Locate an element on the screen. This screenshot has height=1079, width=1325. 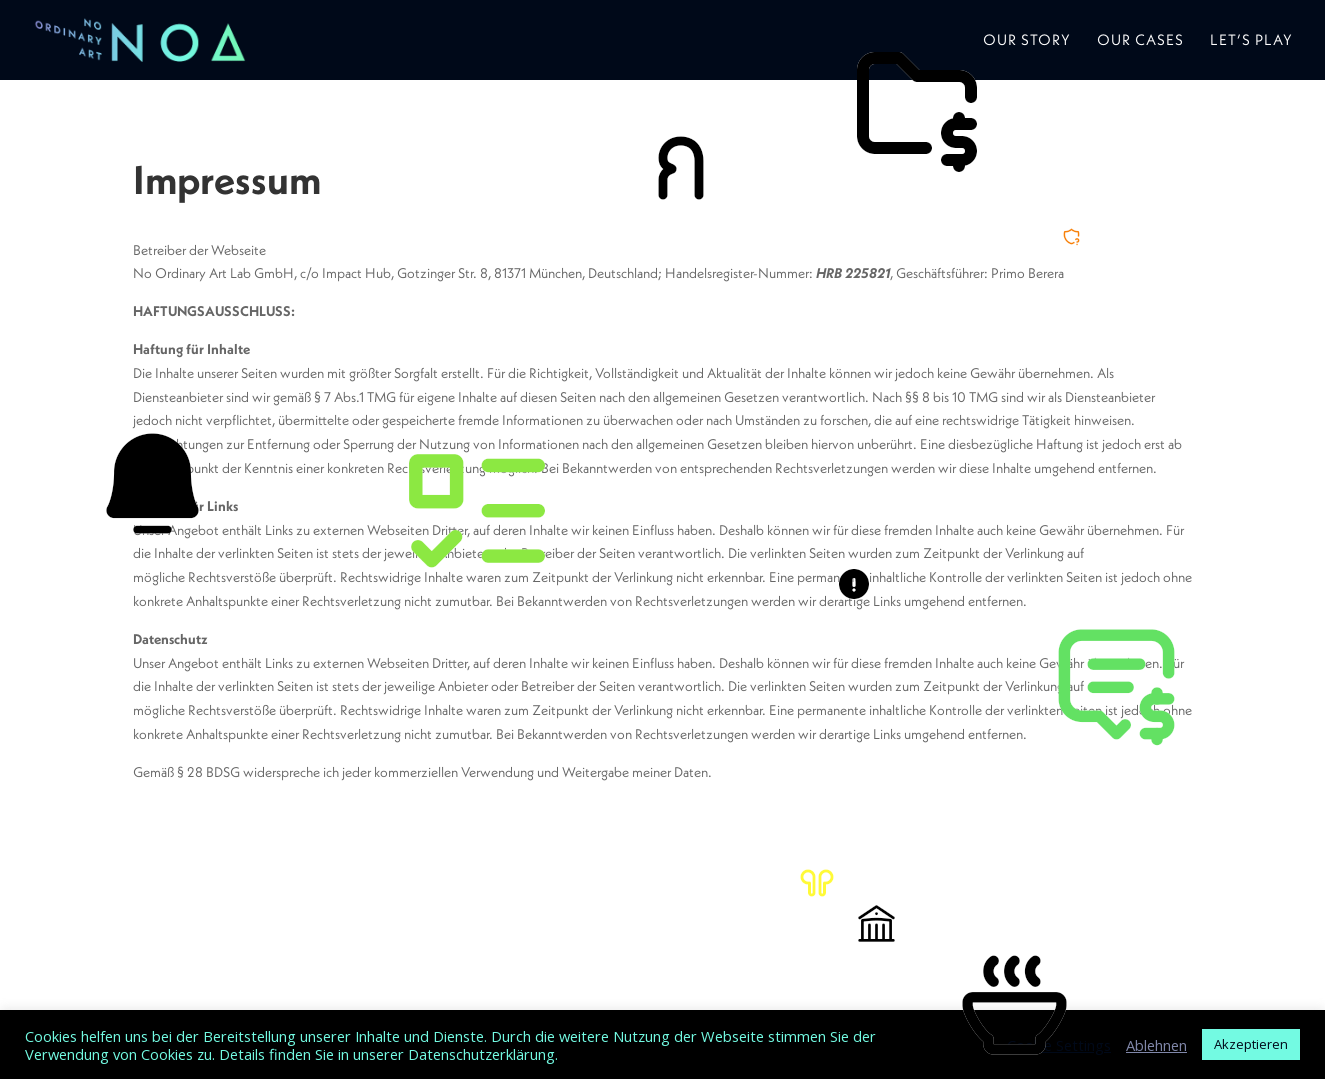
view notifications is located at coordinates (152, 483).